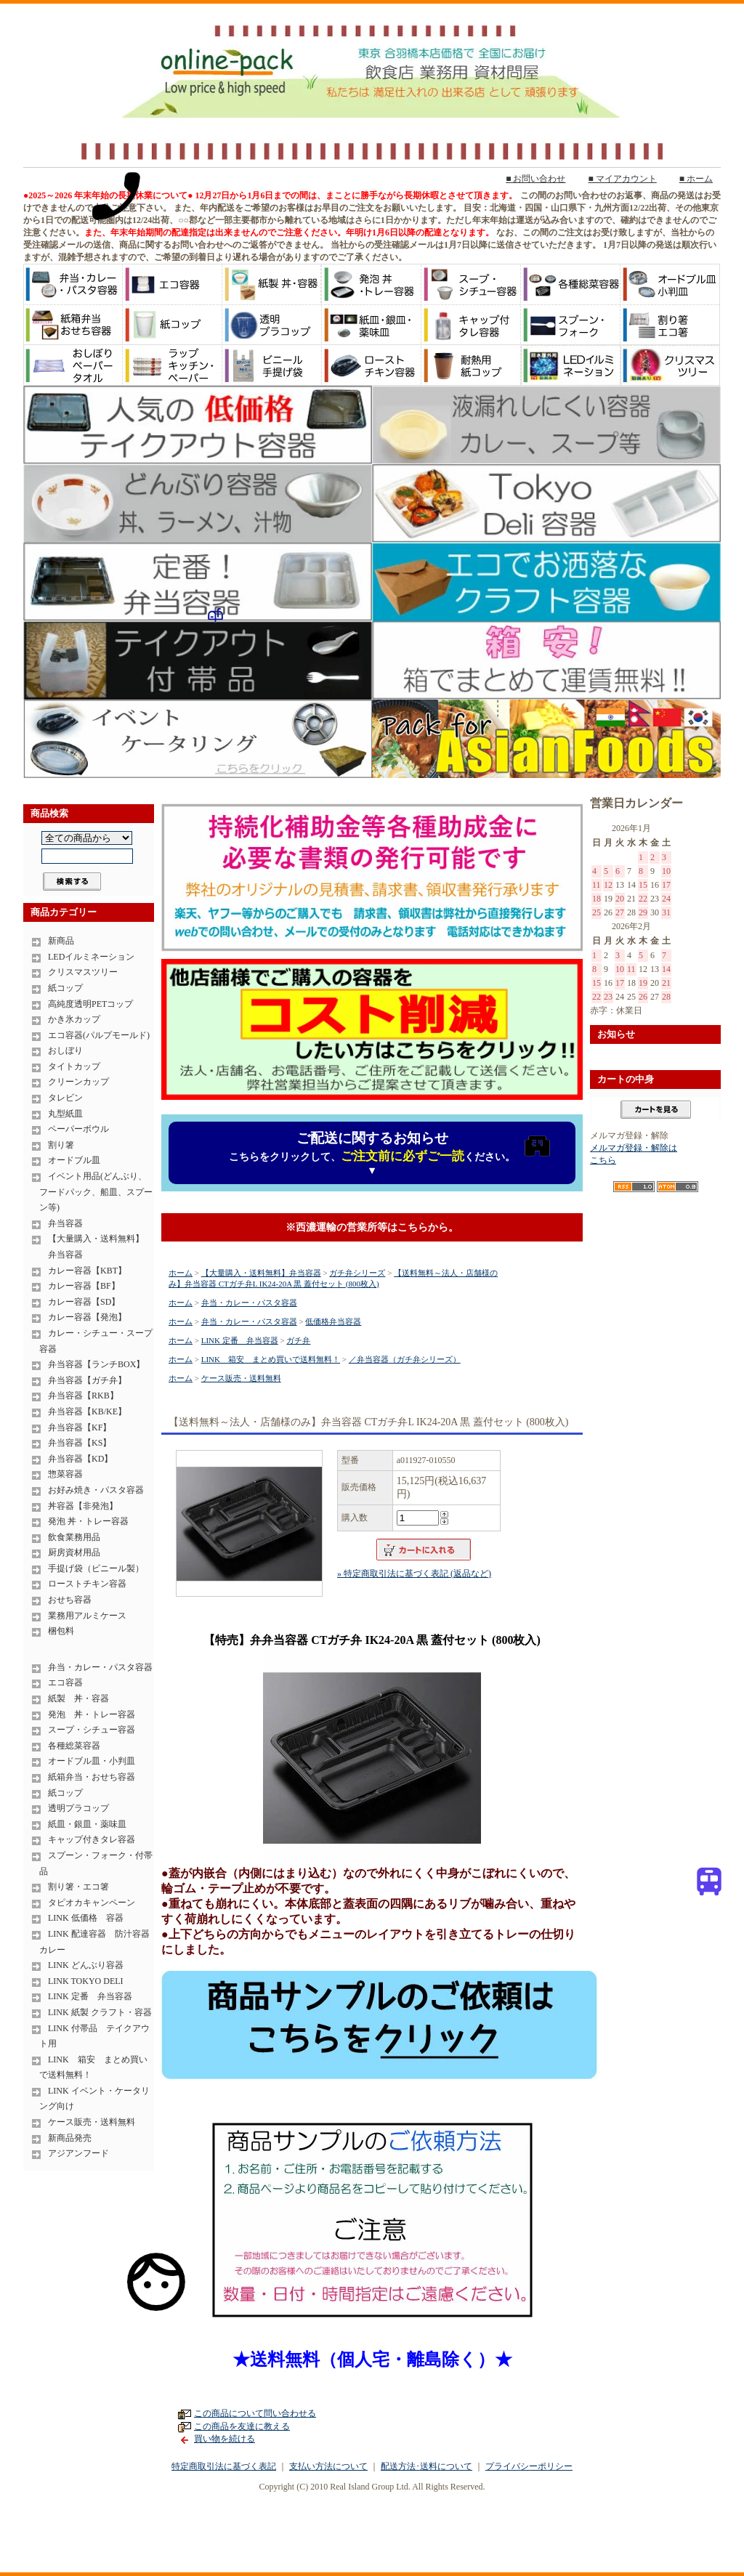 Image resolution: width=744 pixels, height=2576 pixels. I want to click on view bus routes or schedules, so click(709, 1882).